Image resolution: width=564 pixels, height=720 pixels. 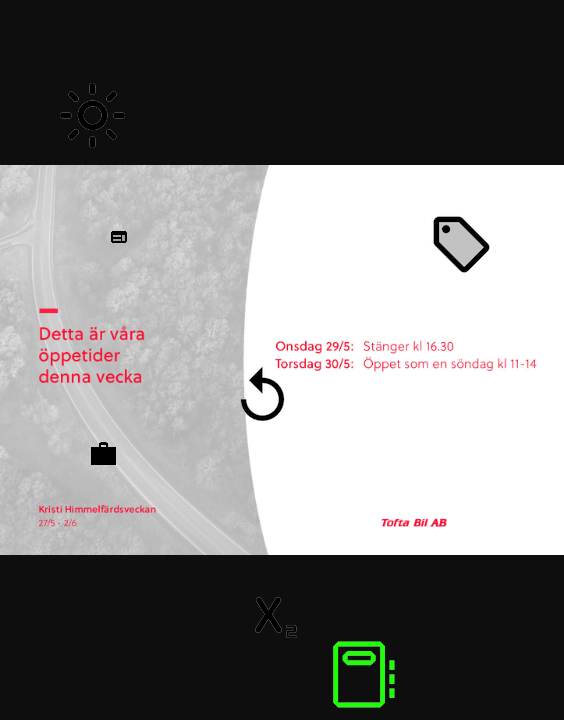 I want to click on open web browser, so click(x=119, y=237).